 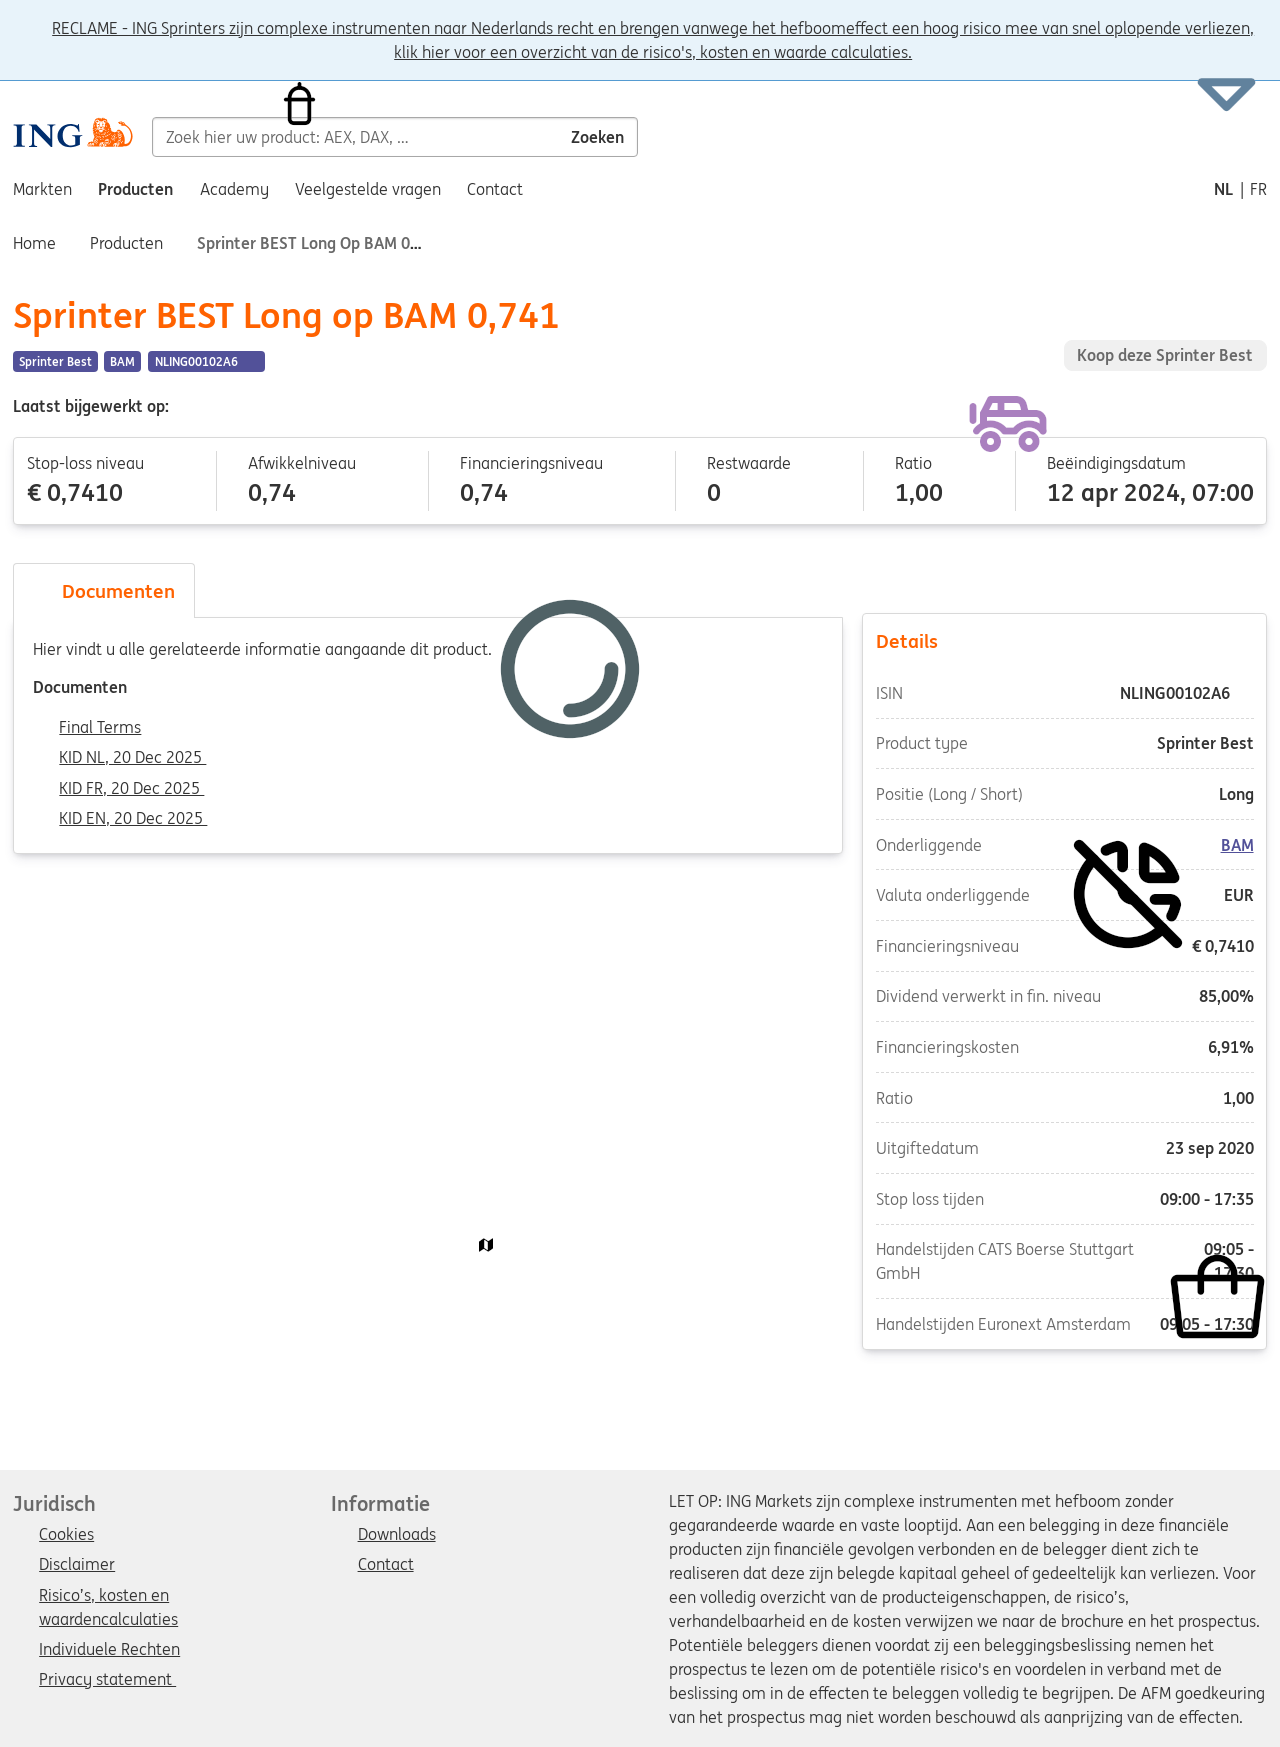 I want to click on expand dropdown menu, so click(x=1226, y=90).